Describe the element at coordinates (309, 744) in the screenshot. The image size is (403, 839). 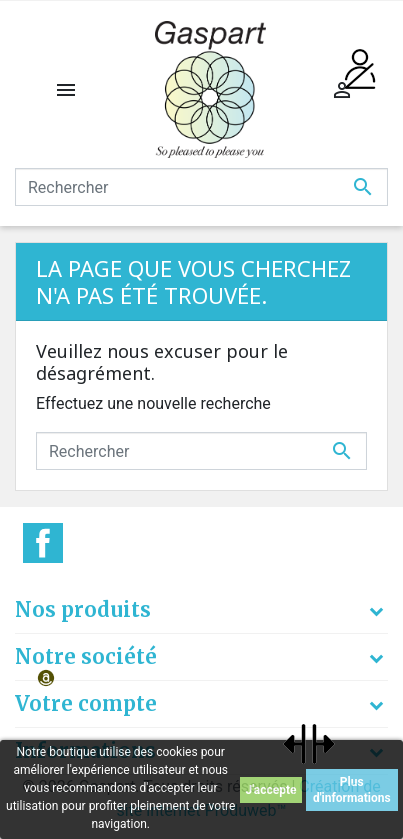
I see `split view horizontally` at that location.